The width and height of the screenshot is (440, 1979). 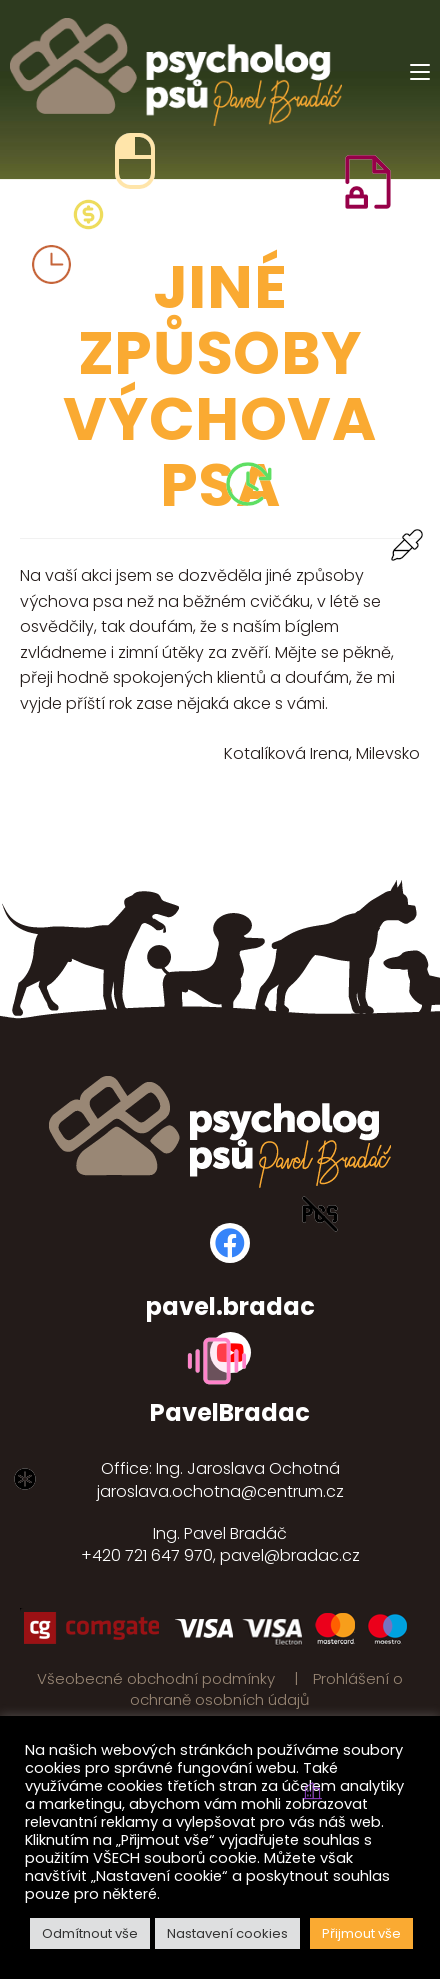 I want to click on access a password-protected file, so click(x=368, y=182).